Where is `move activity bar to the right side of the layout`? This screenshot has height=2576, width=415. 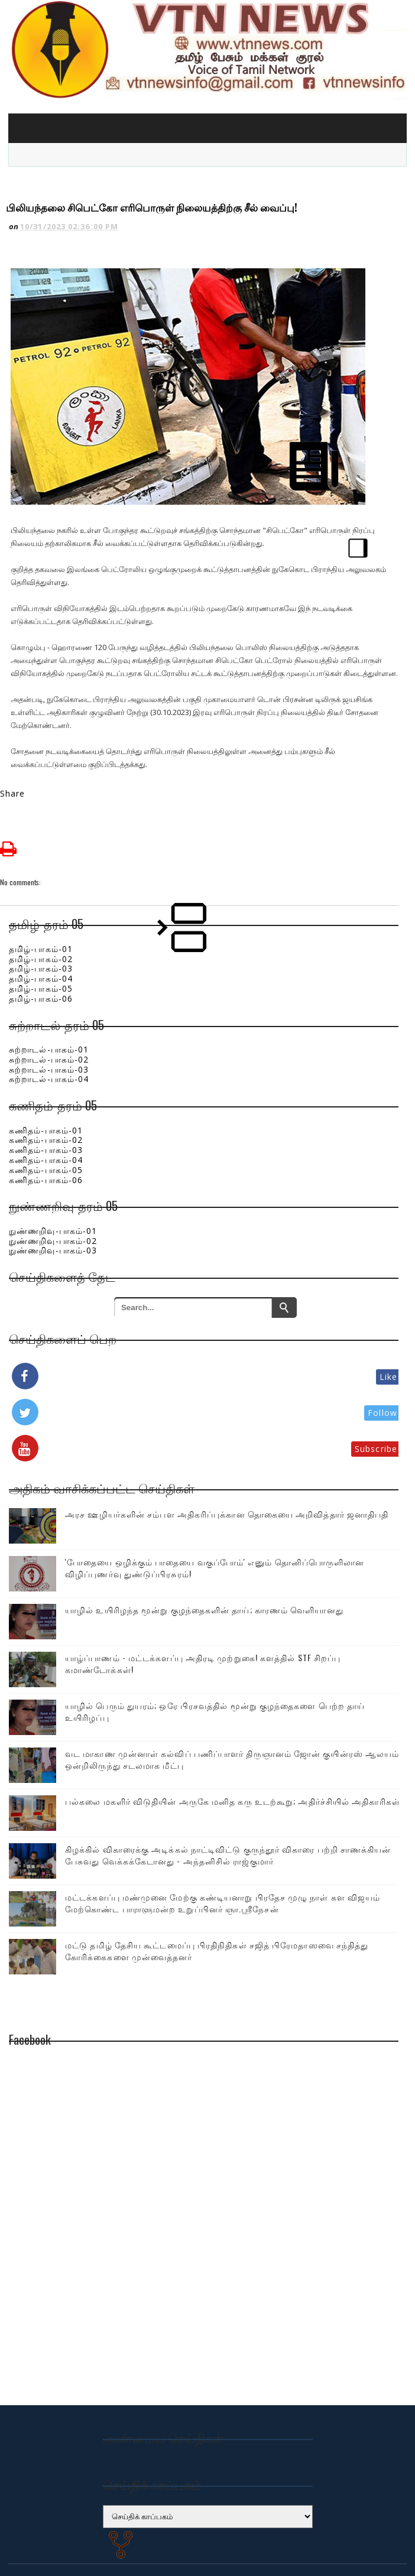
move activity bar to the right side of the layout is located at coordinates (358, 548).